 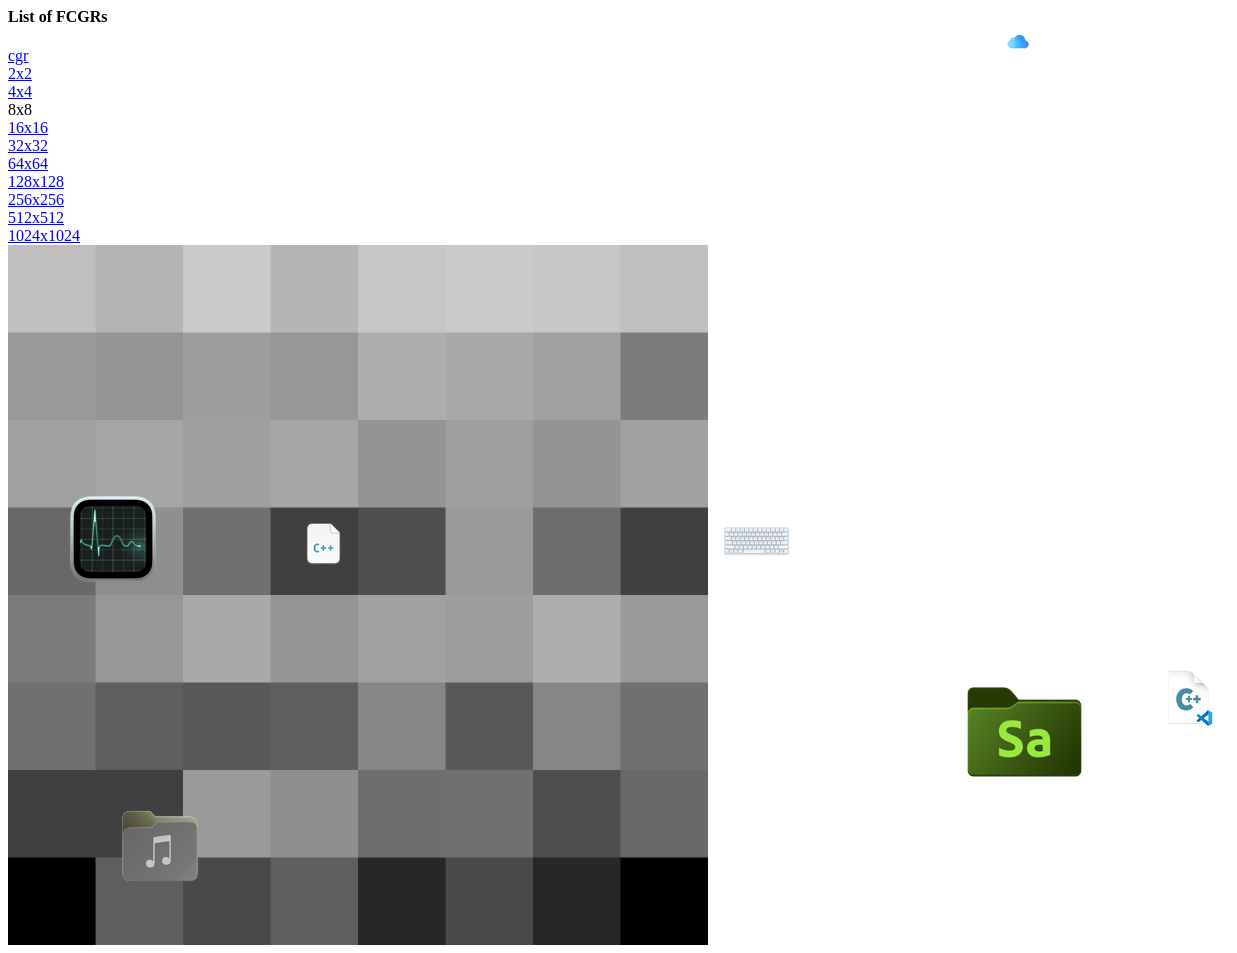 I want to click on open your music folder, so click(x=160, y=846).